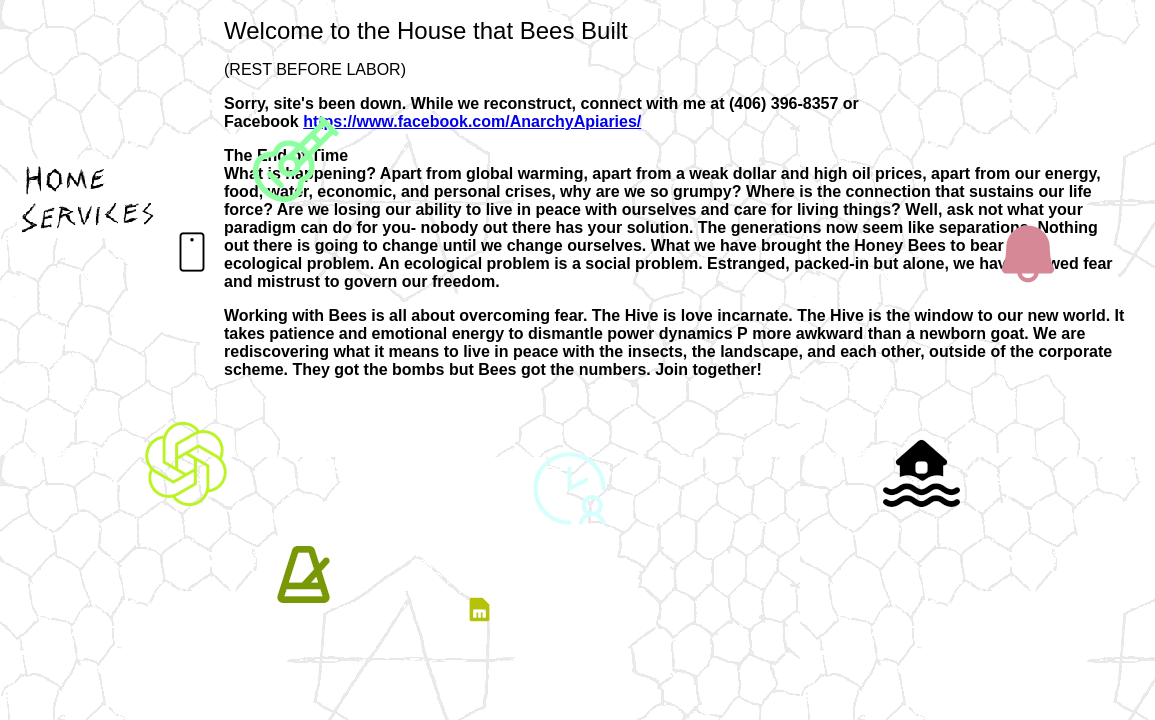 The height and width of the screenshot is (720, 1155). What do you see at coordinates (921, 471) in the screenshot?
I see `indicates flood warning or water damage alert` at bounding box center [921, 471].